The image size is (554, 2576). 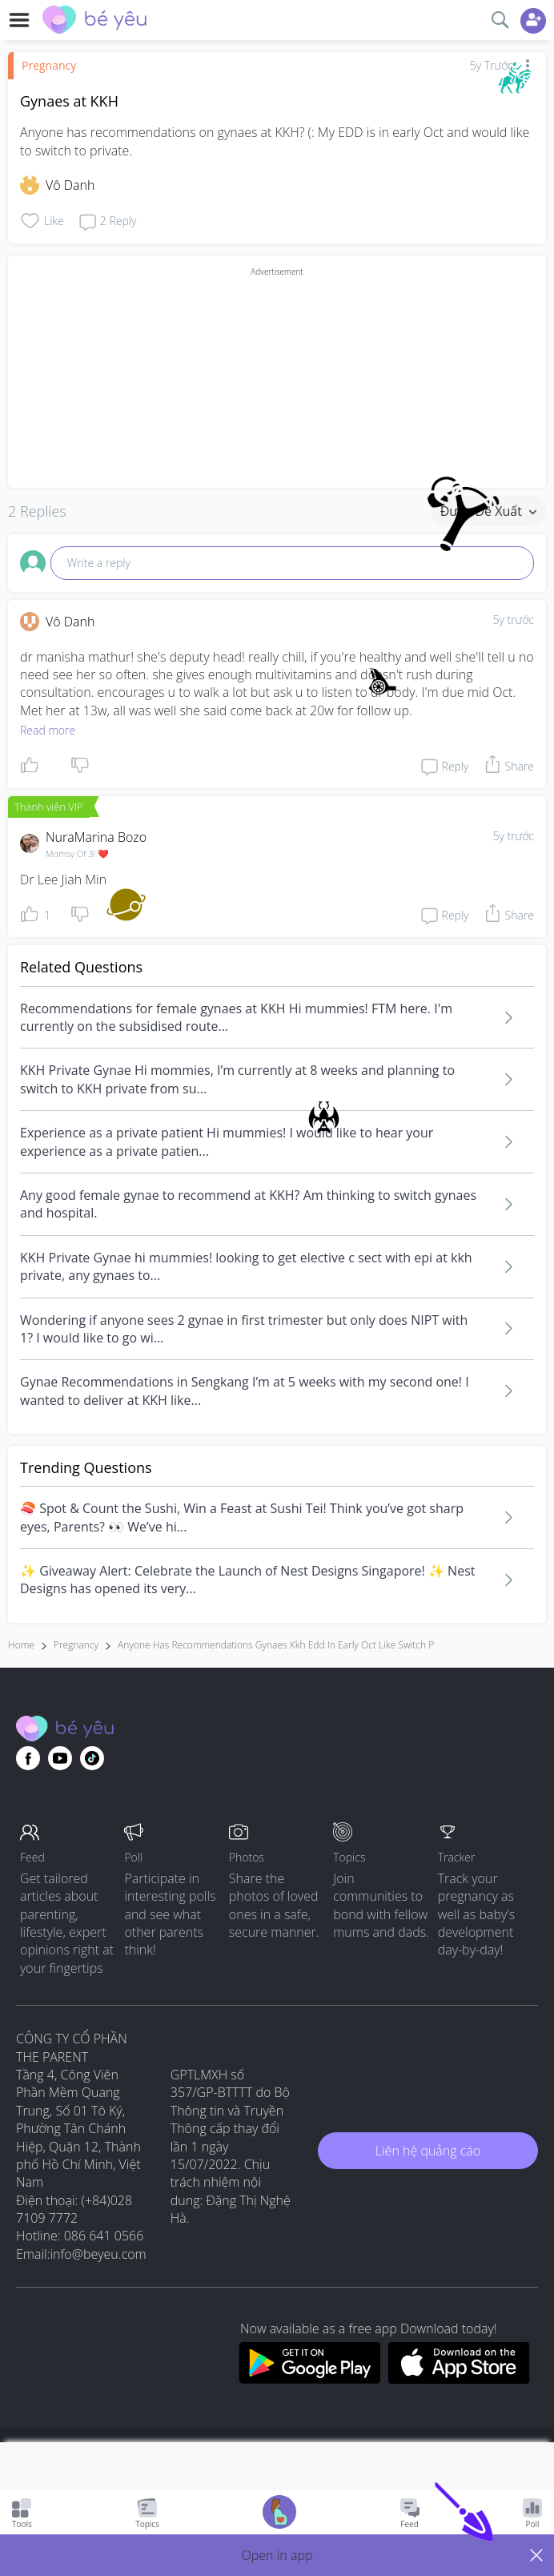 I want to click on launch or shoot an item, so click(x=462, y=514).